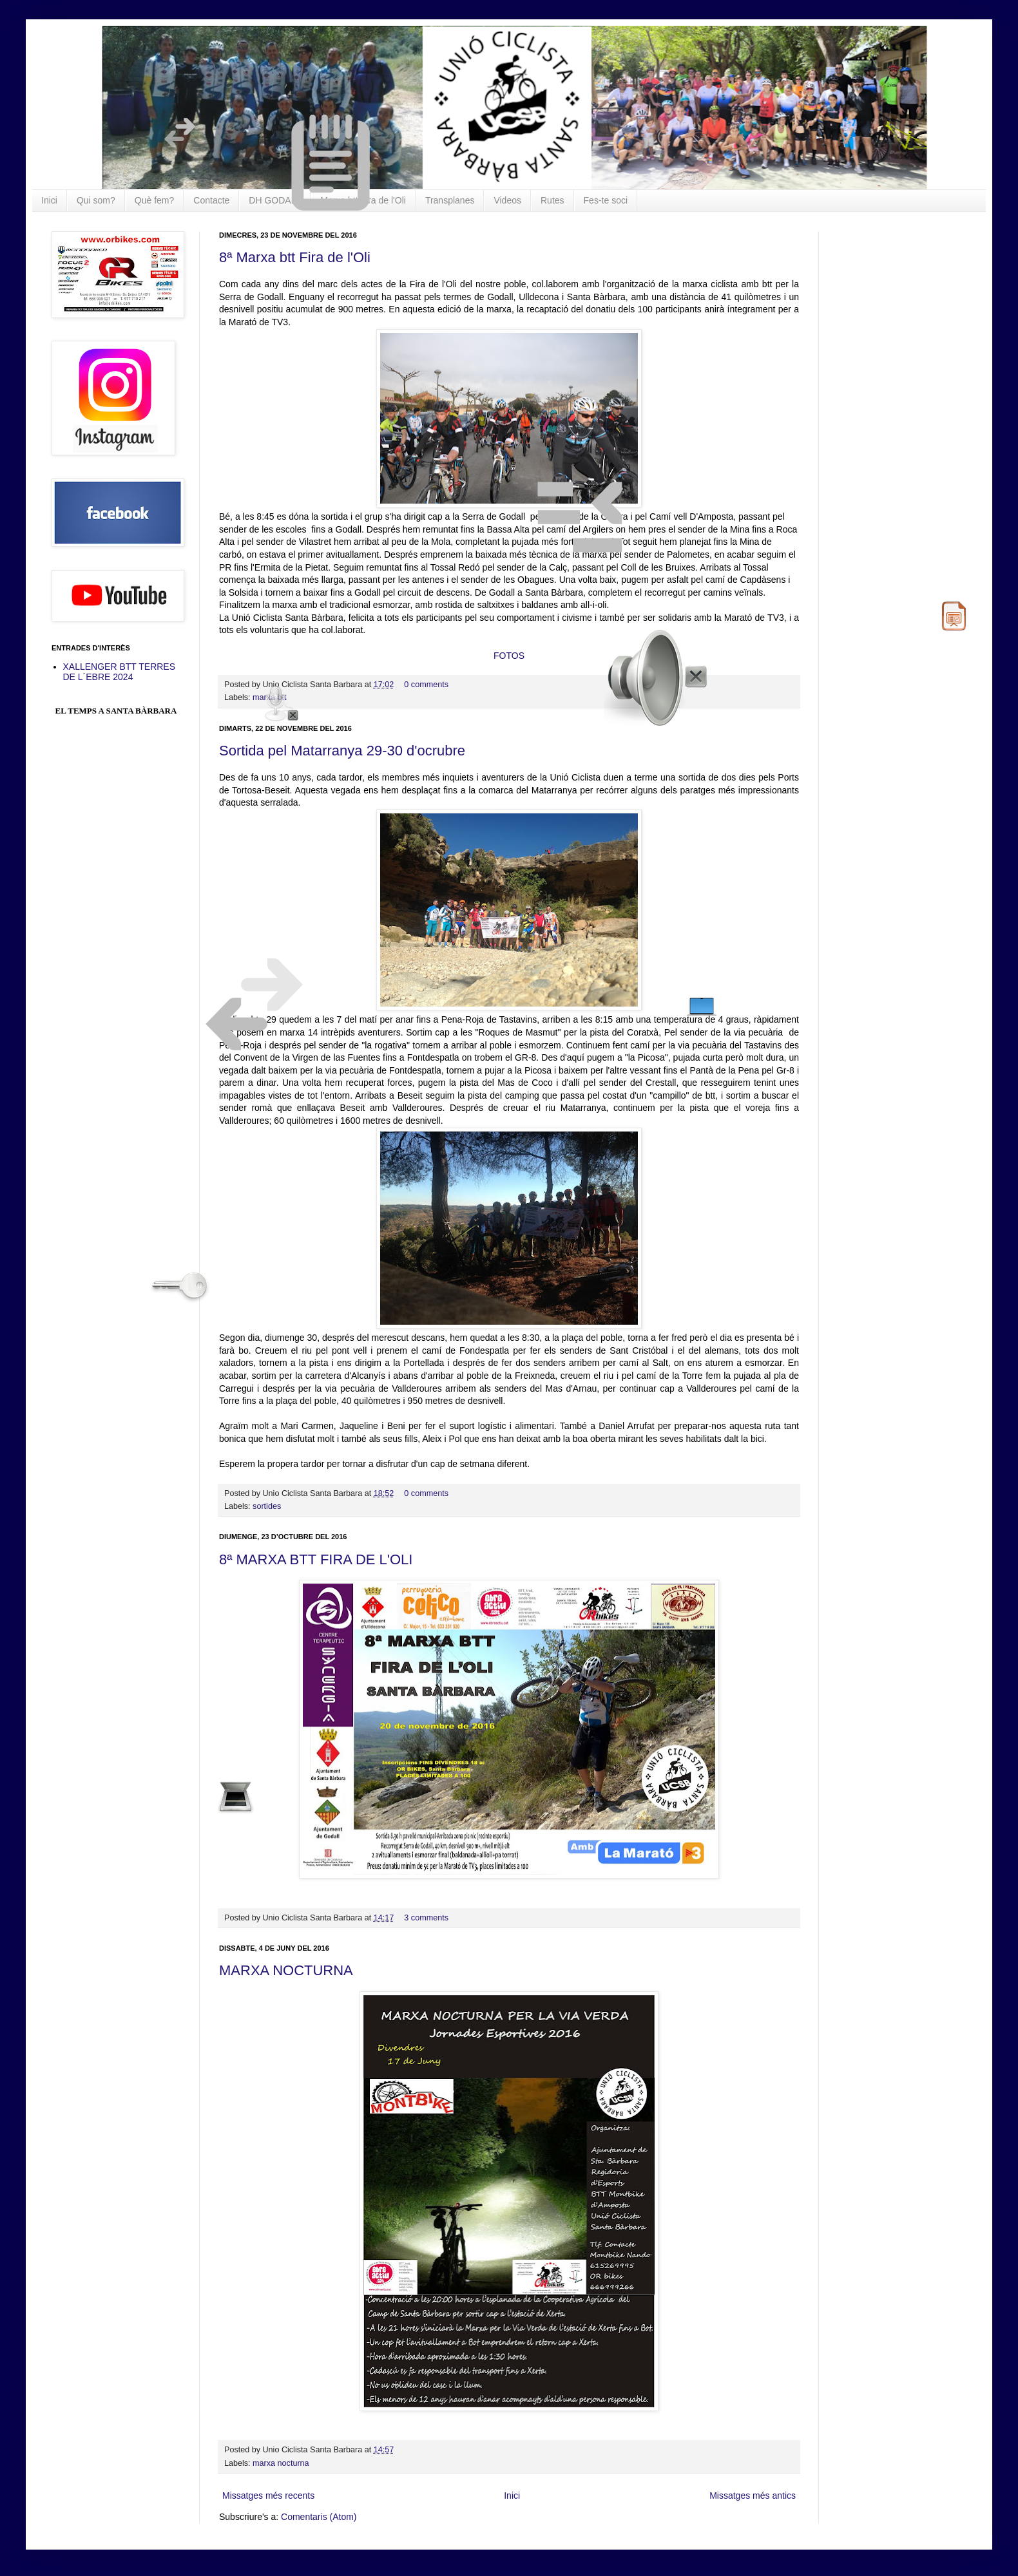 This screenshot has width=1018, height=2576. I want to click on microphone is muted, so click(282, 704).